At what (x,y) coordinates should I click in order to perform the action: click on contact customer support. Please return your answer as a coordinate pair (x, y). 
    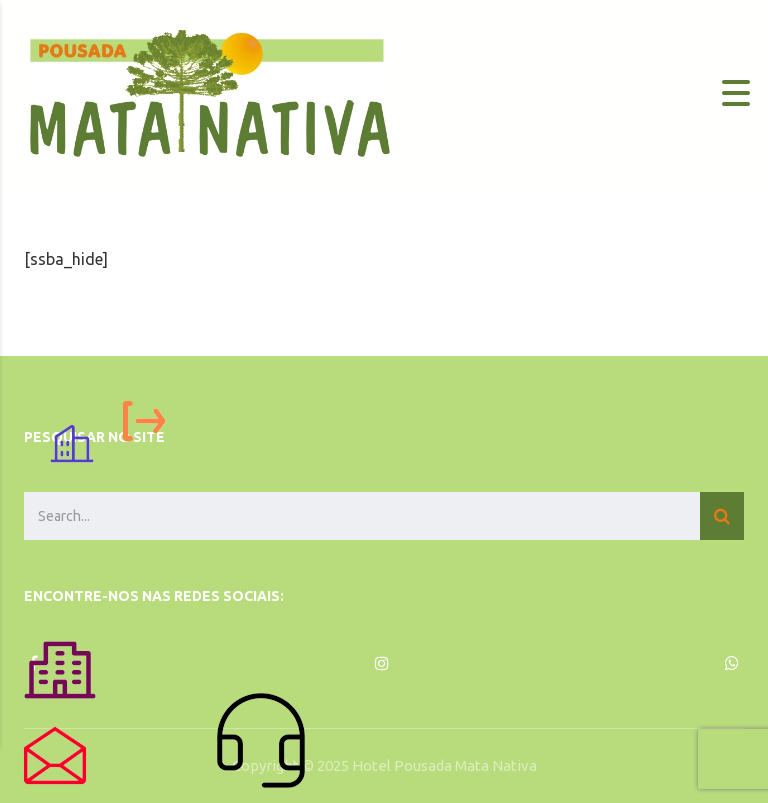
    Looking at the image, I should click on (261, 737).